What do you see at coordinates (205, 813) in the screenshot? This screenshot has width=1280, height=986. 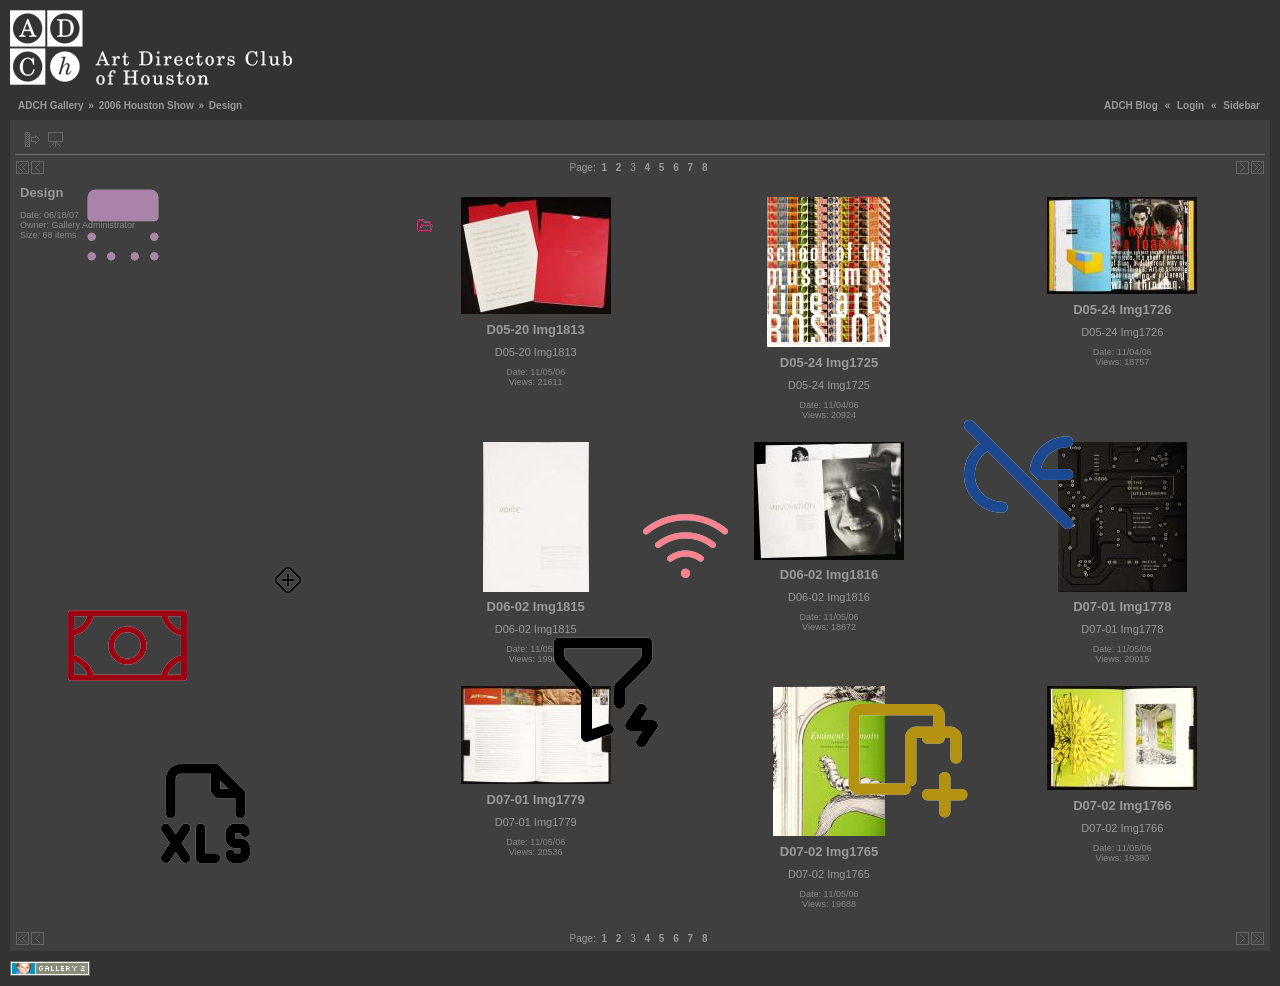 I see `indicates an Excel spreadsheet file` at bounding box center [205, 813].